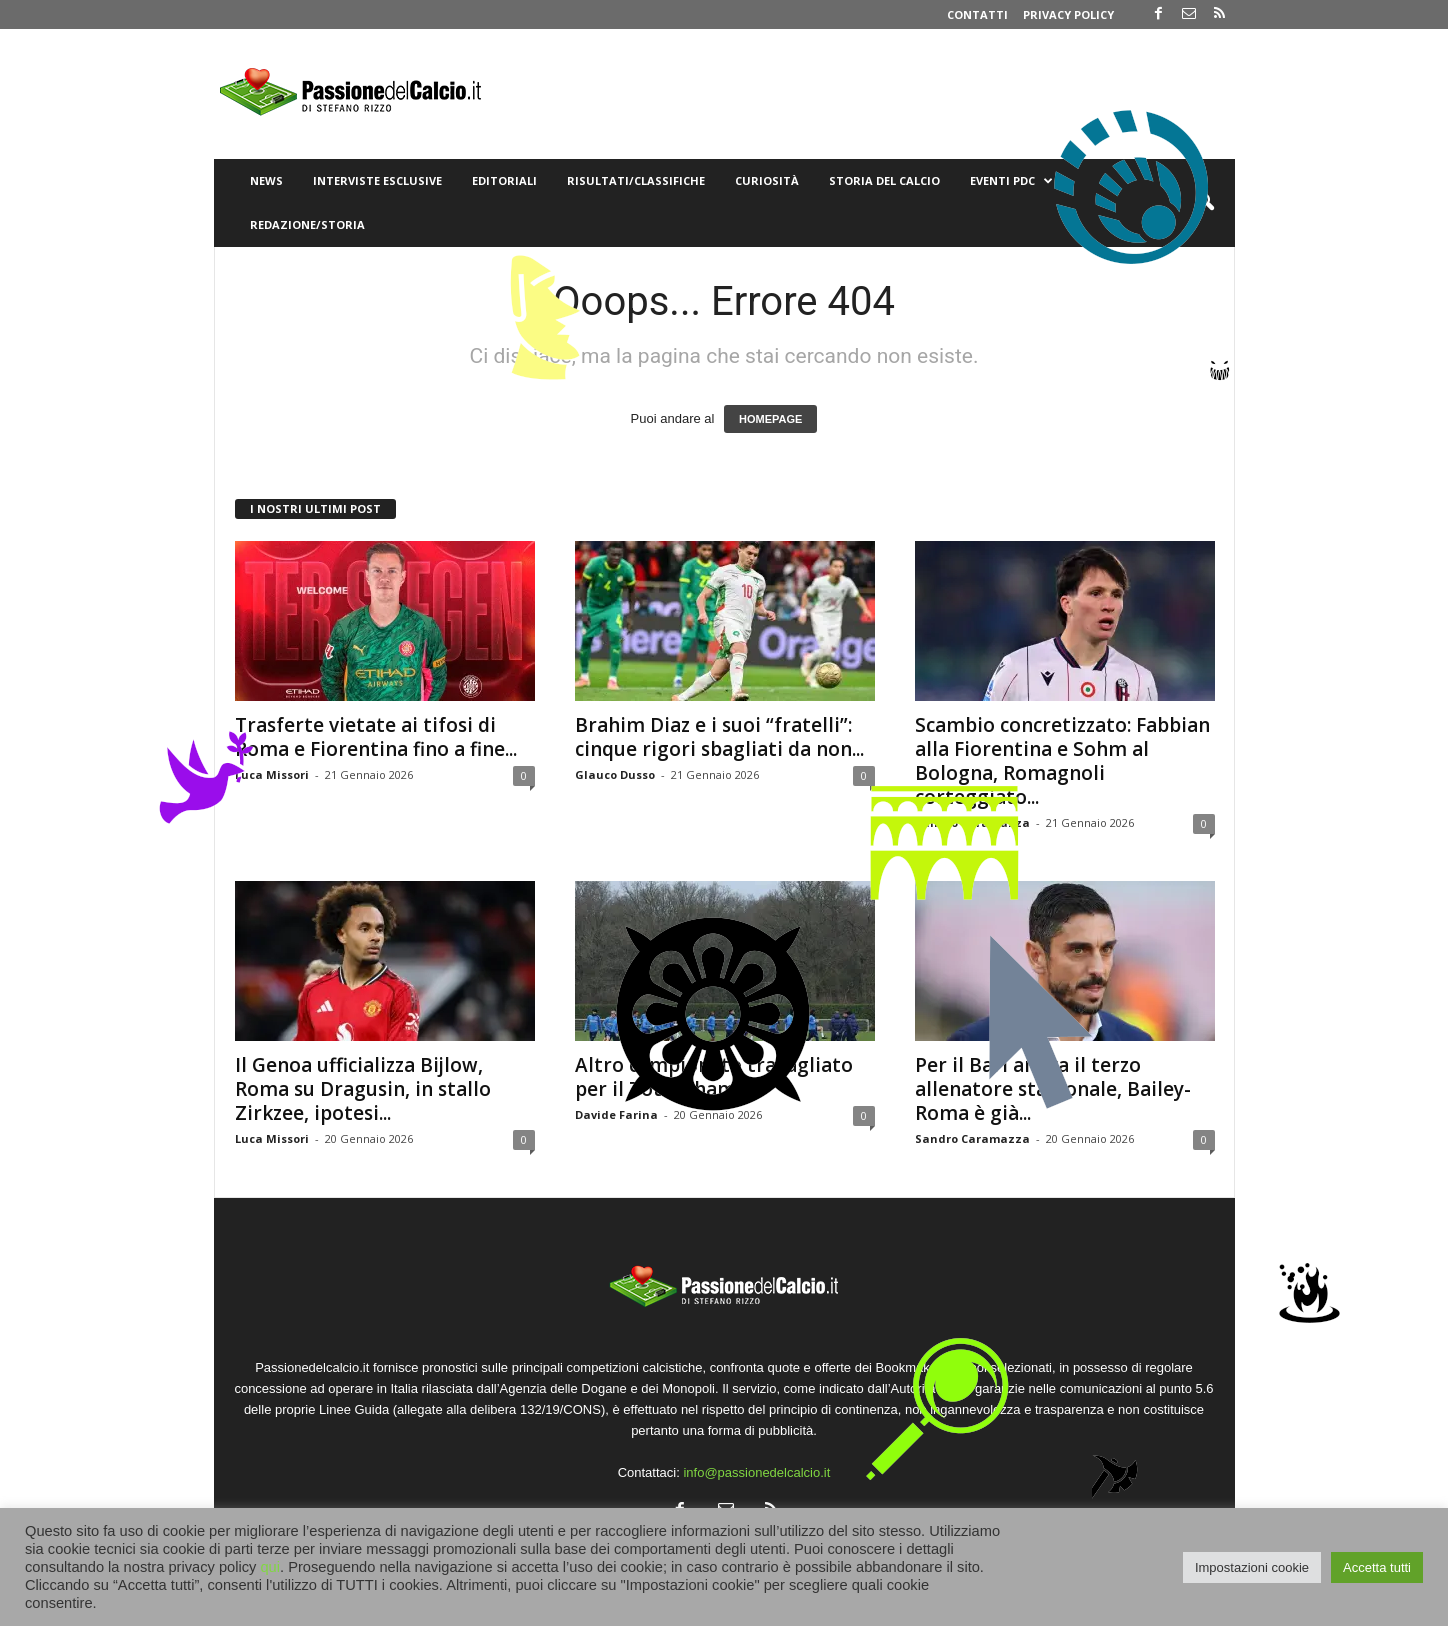 Image resolution: width=1448 pixels, height=1626 pixels. Describe the element at coordinates (1309, 1292) in the screenshot. I see `indicates fire damage or burning status effect` at that location.